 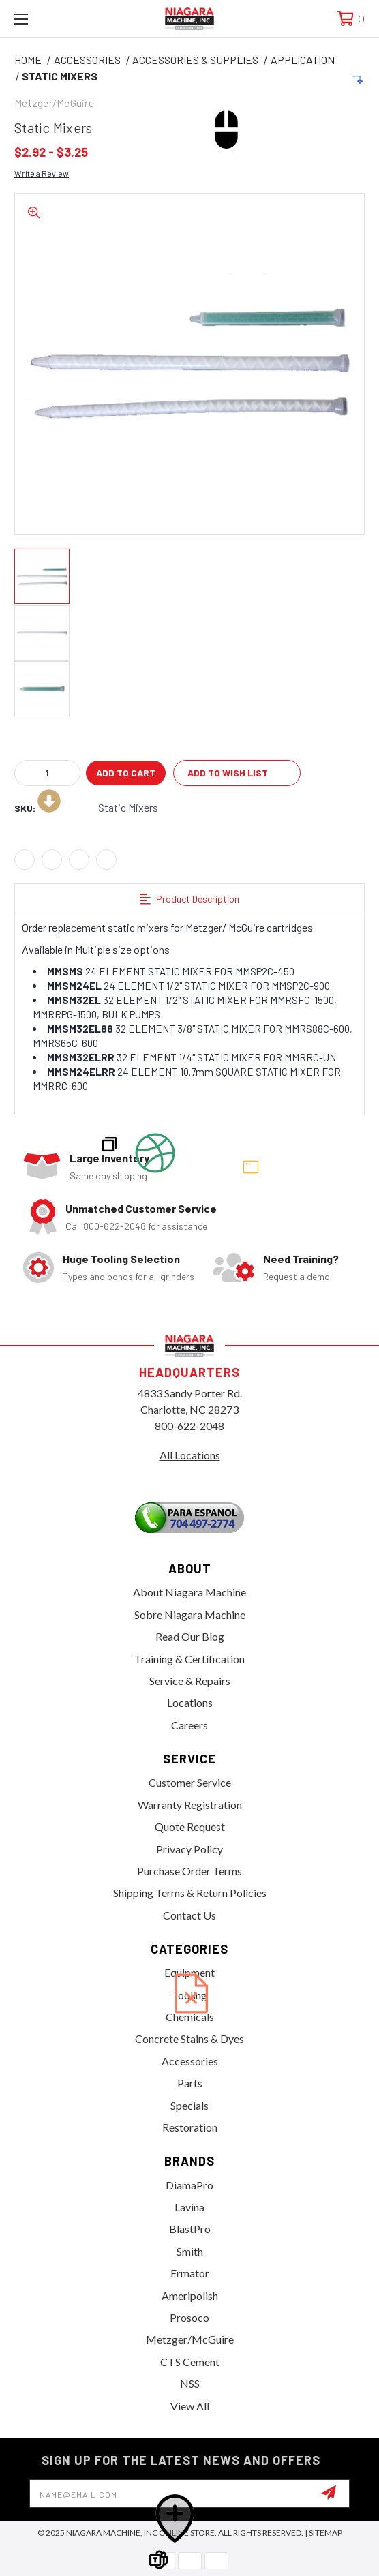 What do you see at coordinates (226, 130) in the screenshot?
I see `indicates mouse input is available or required` at bounding box center [226, 130].